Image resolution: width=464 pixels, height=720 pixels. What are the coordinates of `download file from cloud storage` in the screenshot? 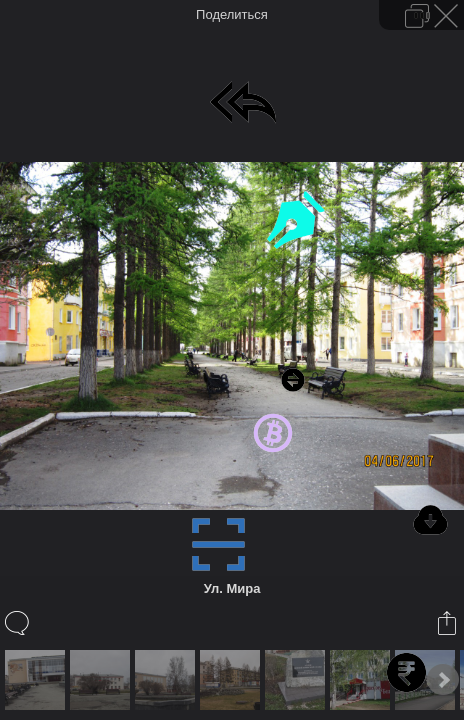 It's located at (430, 520).